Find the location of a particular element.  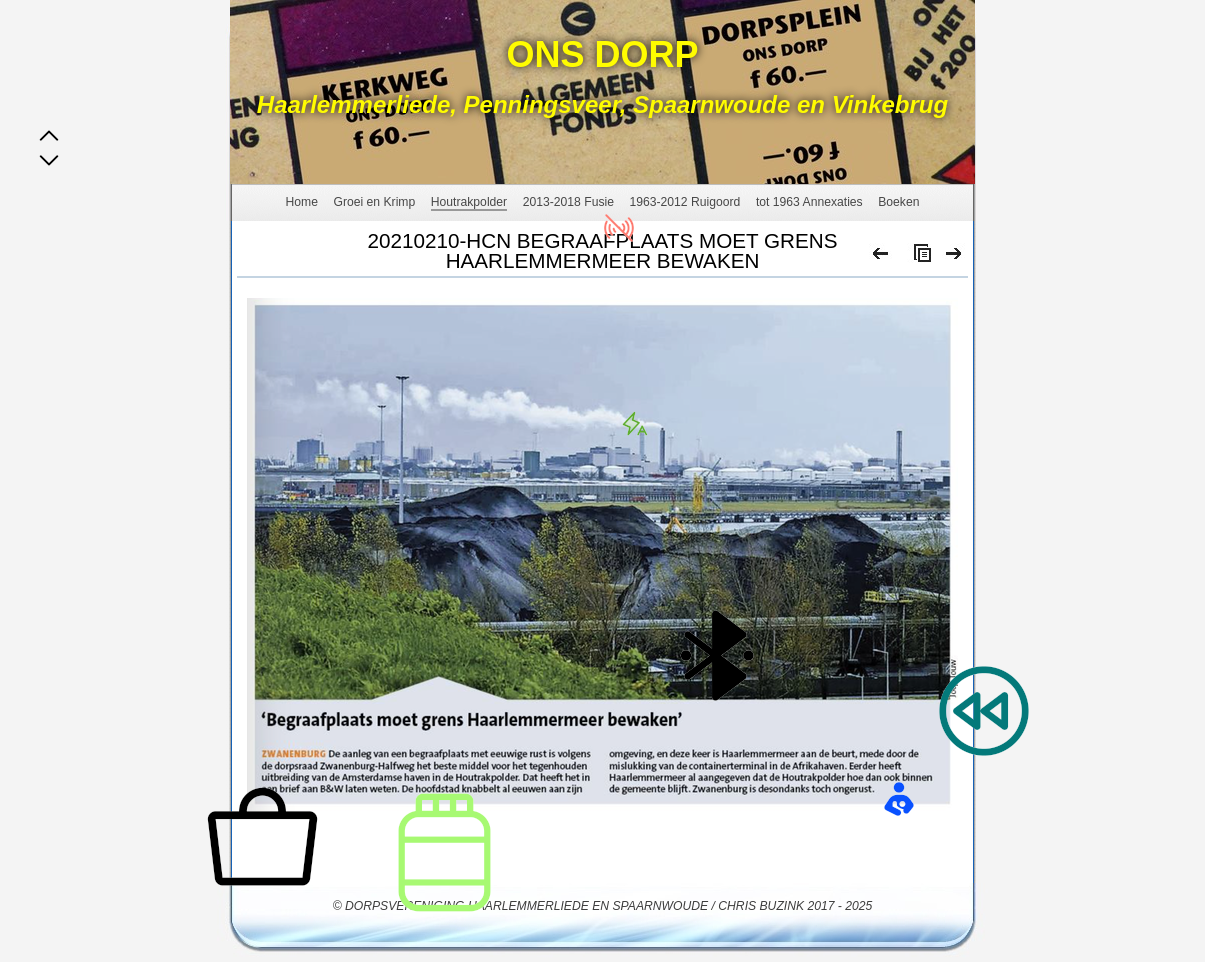

indicates a breastfeeding or nursing room is located at coordinates (899, 799).